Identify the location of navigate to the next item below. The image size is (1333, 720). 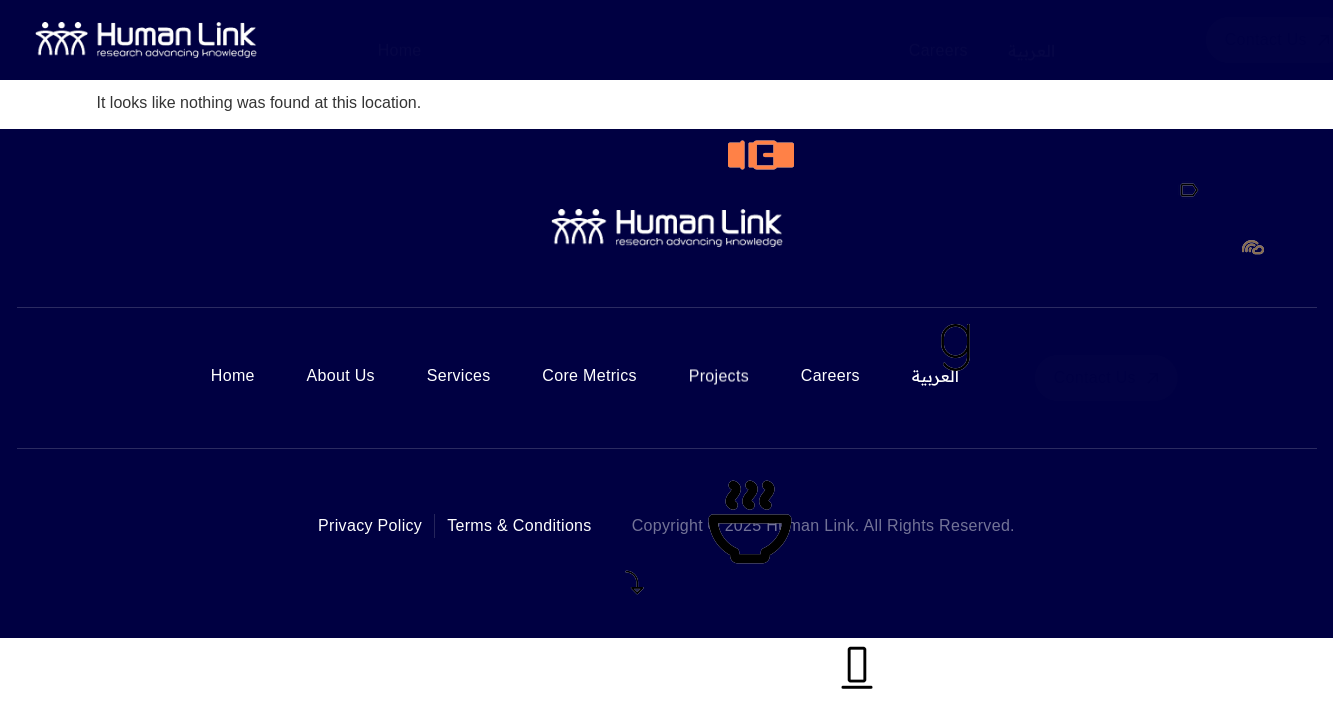
(634, 582).